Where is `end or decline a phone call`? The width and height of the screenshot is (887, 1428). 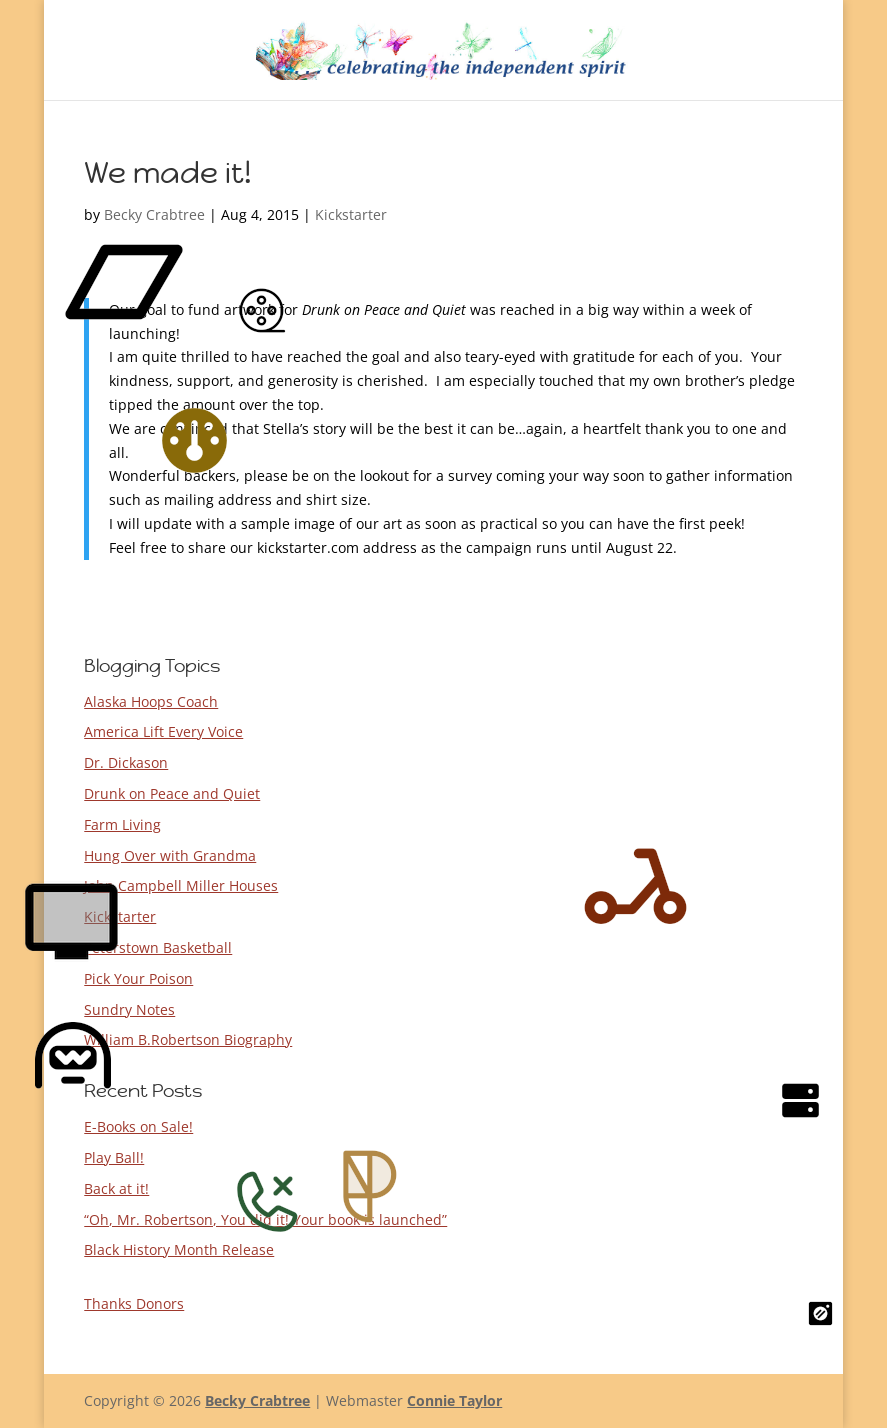
end or decline a phone call is located at coordinates (268, 1200).